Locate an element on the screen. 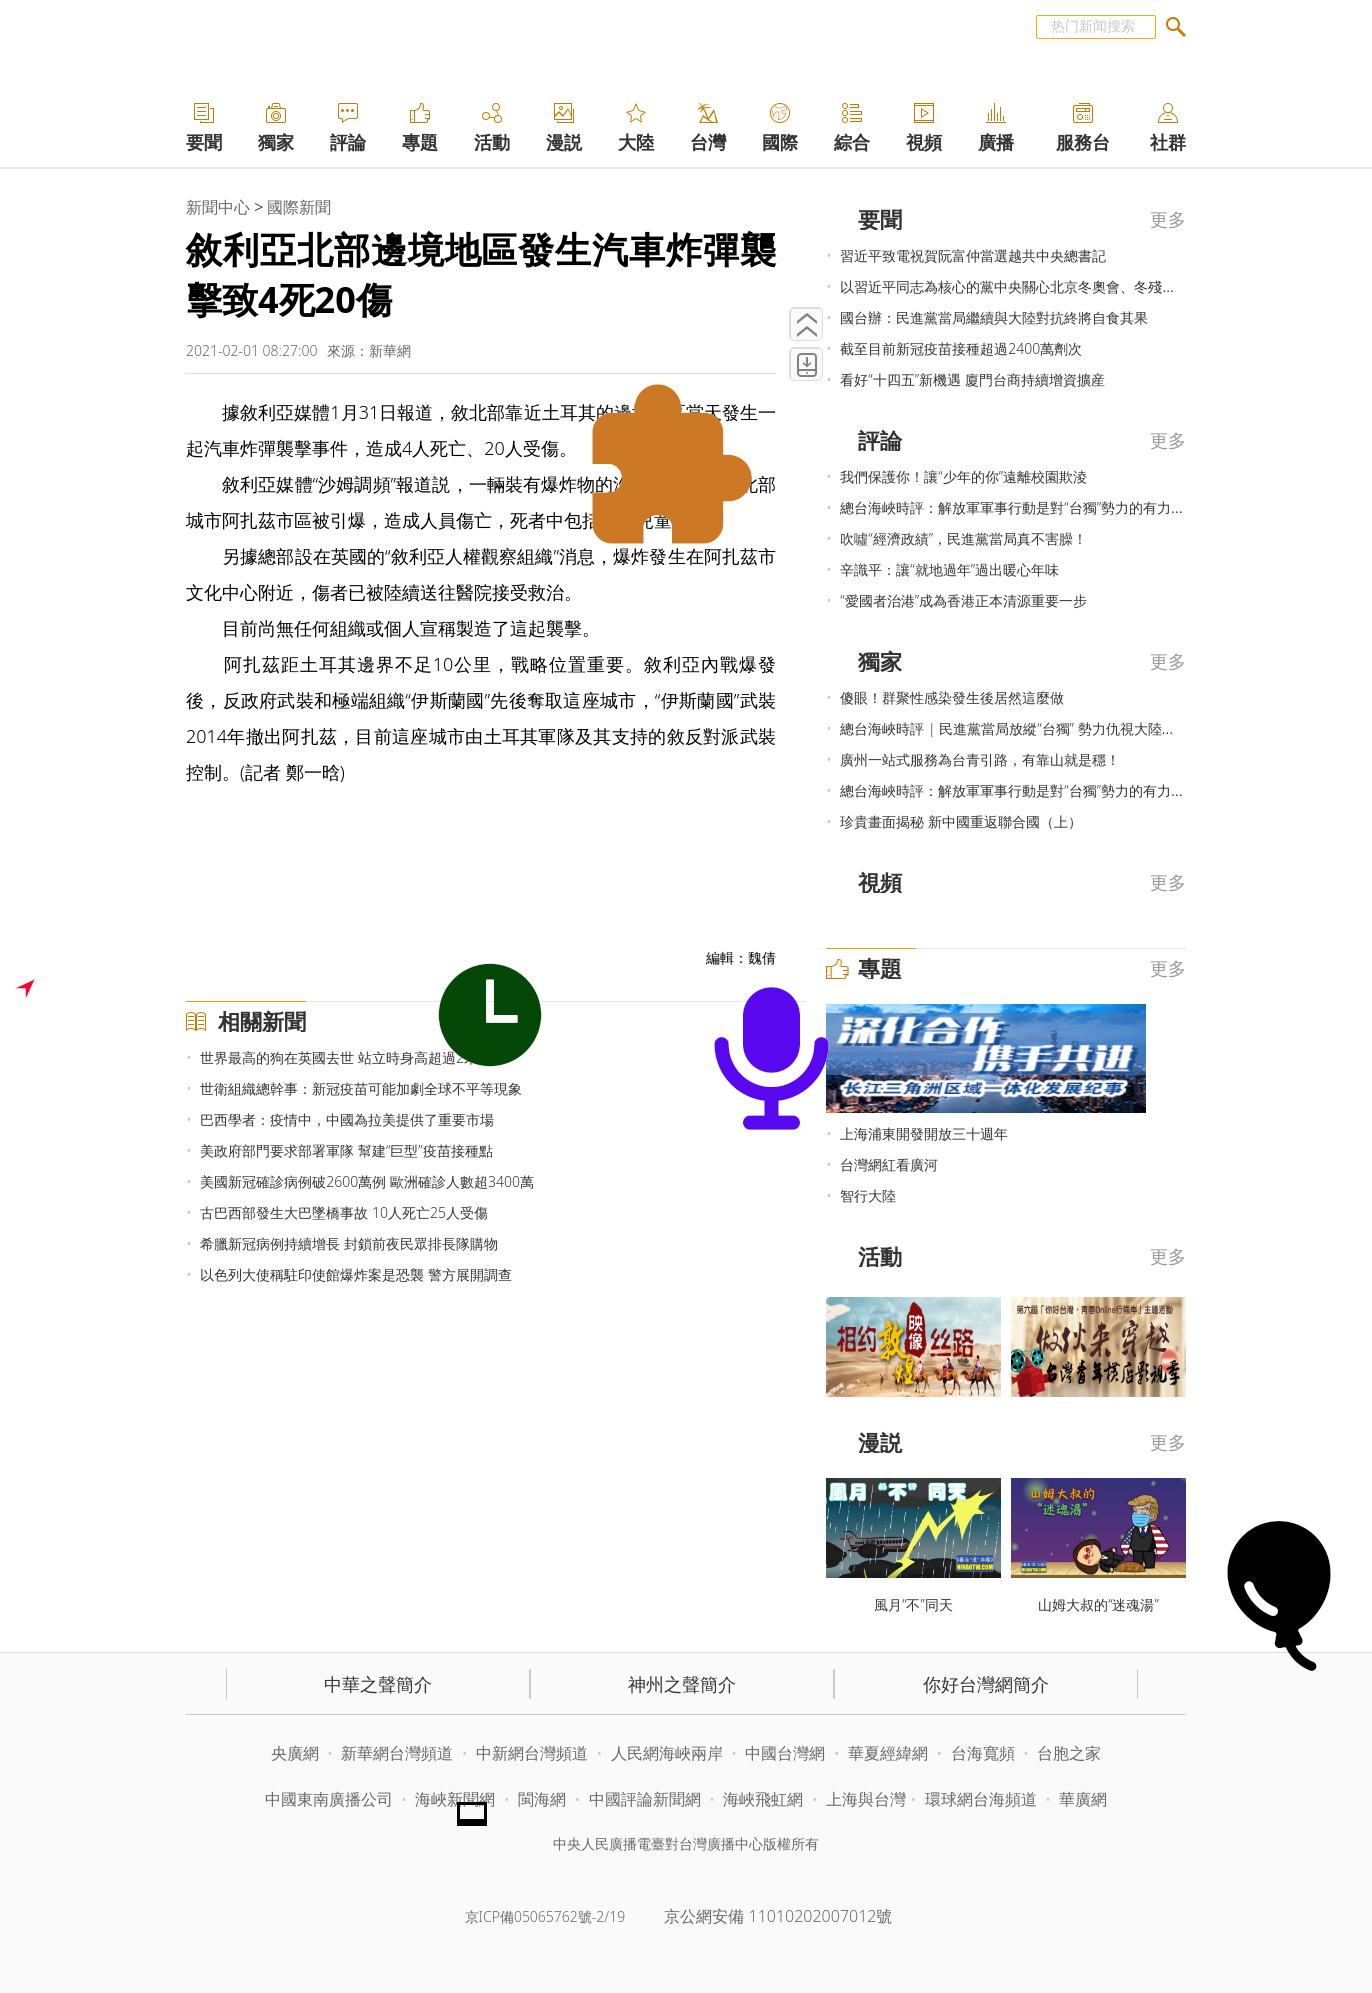 The height and width of the screenshot is (1993, 1372). indicates a celebration or birthday event is located at coordinates (1279, 1596).